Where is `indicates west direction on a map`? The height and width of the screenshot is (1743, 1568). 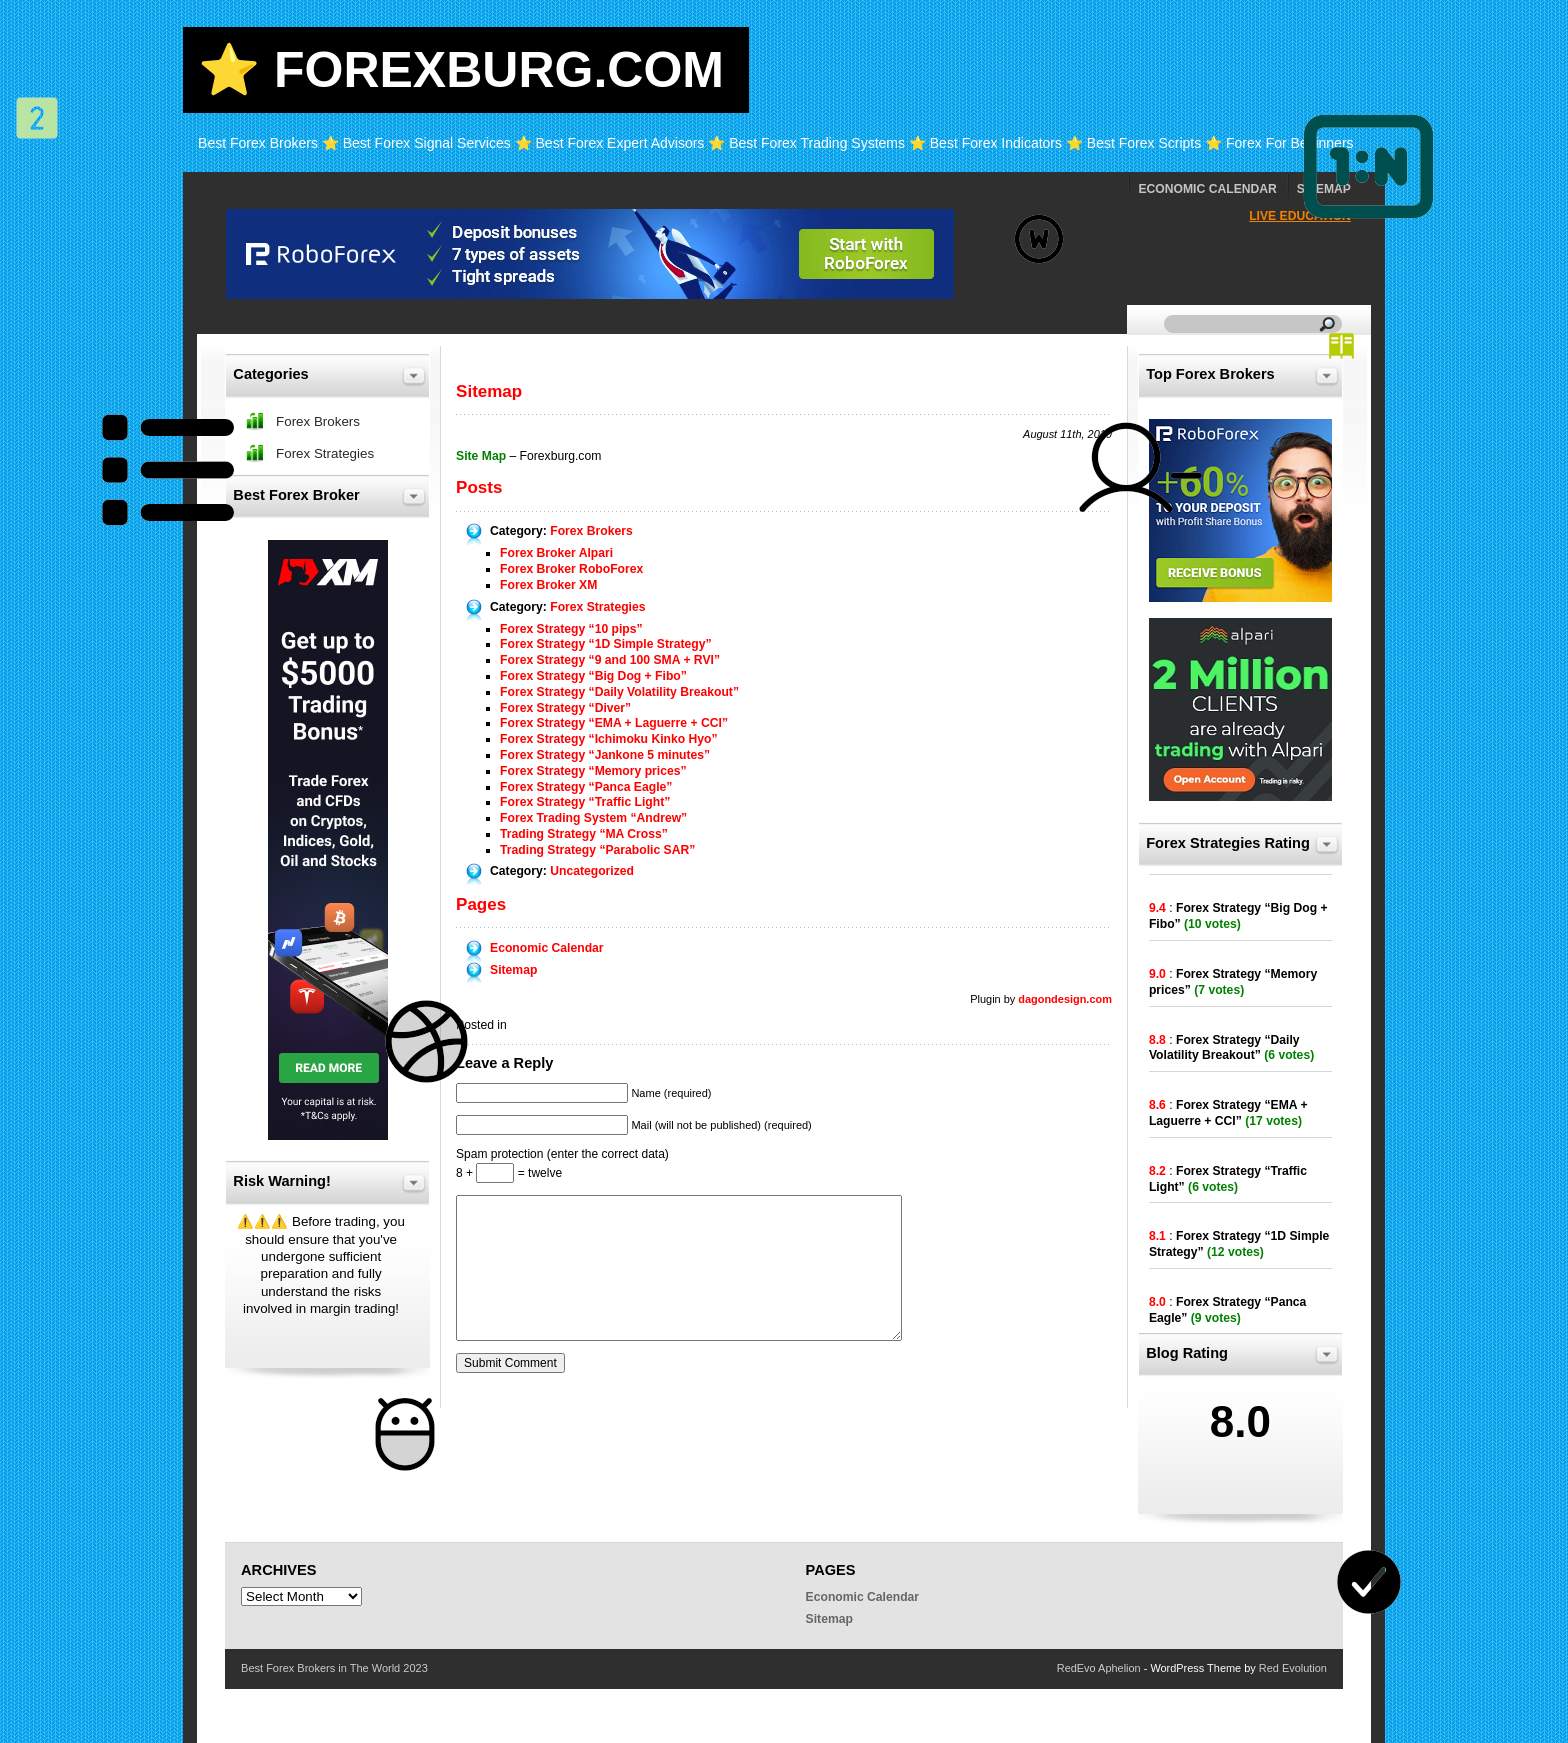 indicates west direction on a map is located at coordinates (1039, 239).